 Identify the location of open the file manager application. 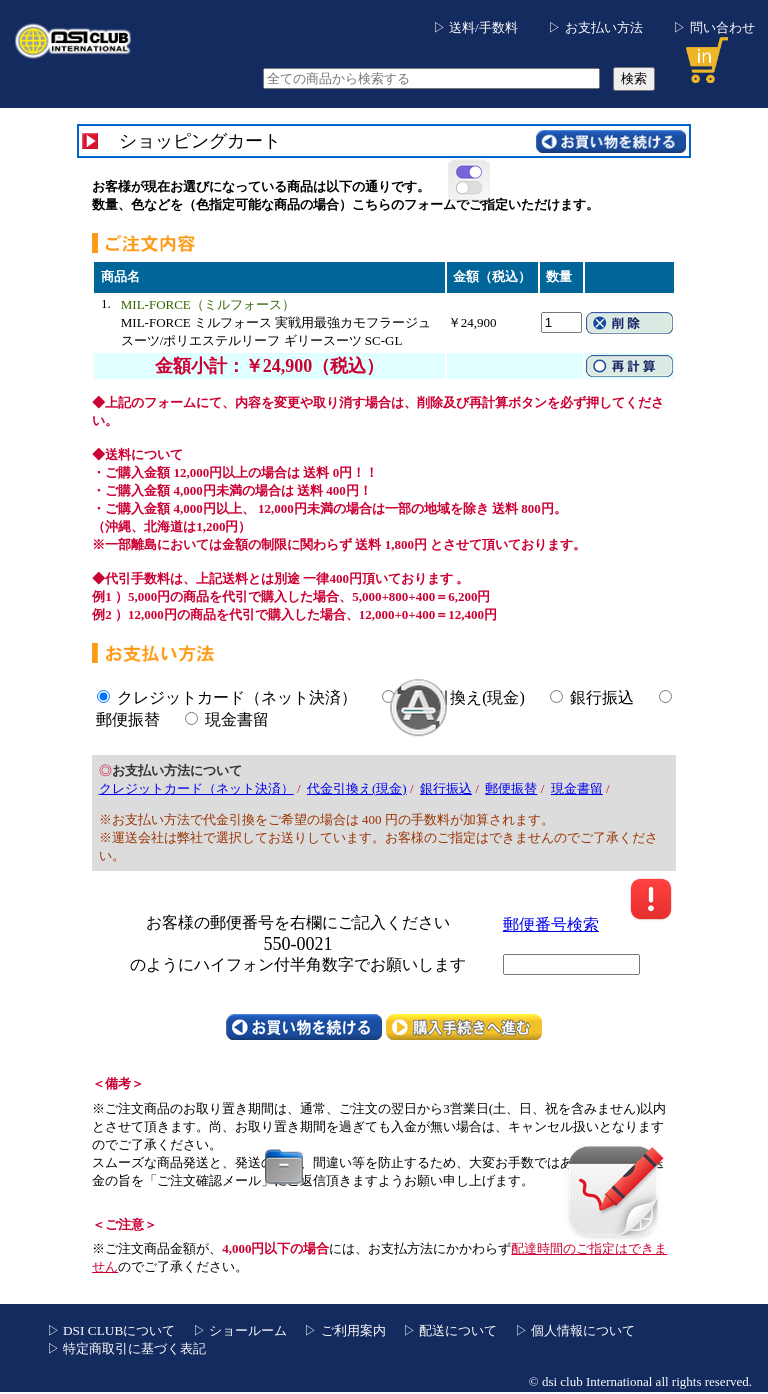
(284, 1166).